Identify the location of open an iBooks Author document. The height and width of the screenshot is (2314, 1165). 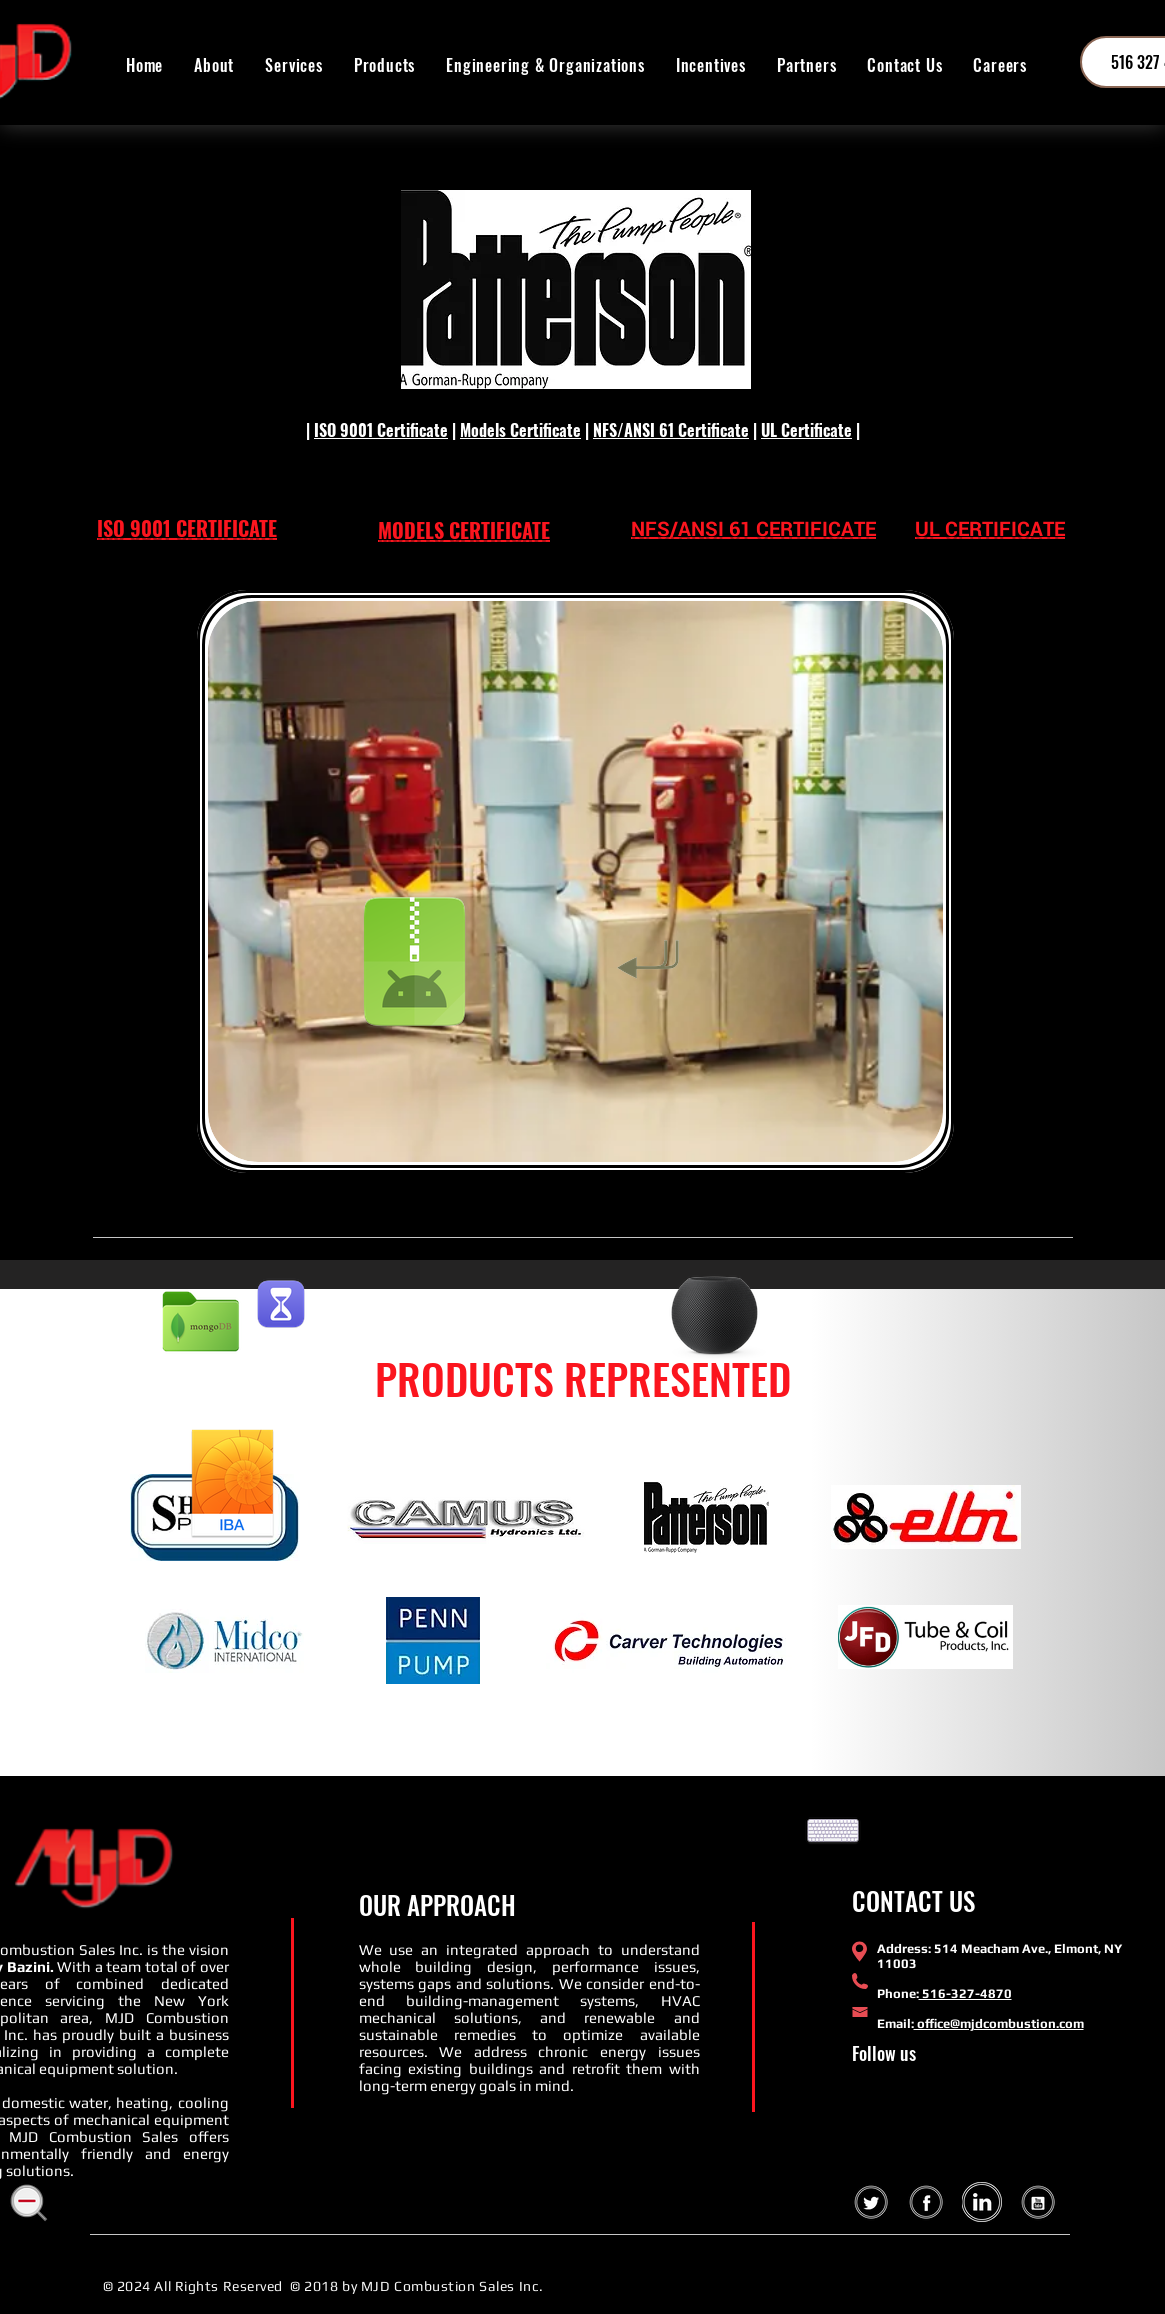
(232, 1485).